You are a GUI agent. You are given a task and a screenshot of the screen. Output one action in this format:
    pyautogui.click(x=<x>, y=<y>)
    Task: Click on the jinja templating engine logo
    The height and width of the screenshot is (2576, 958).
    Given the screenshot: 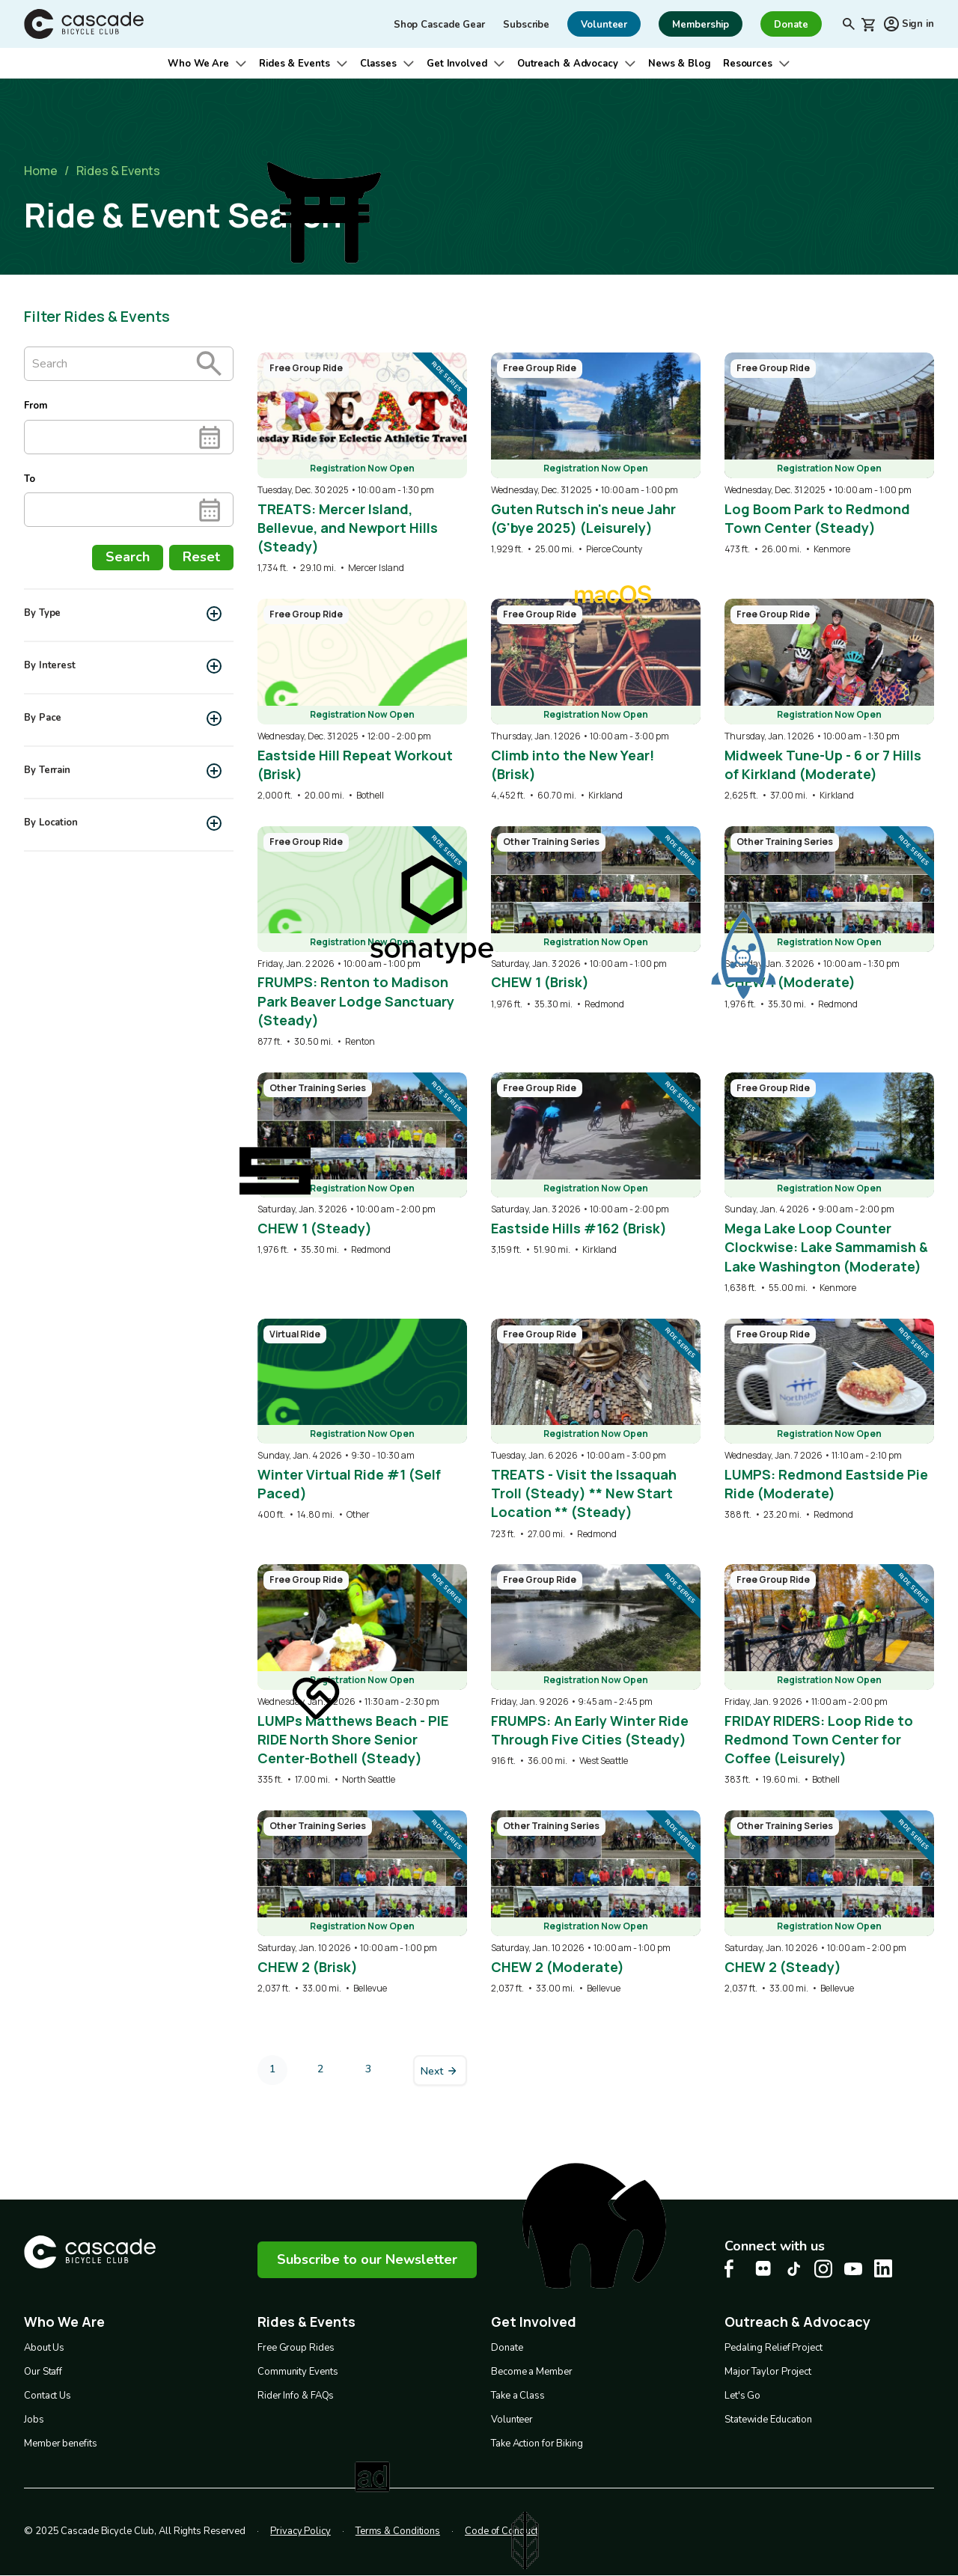 What is the action you would take?
    pyautogui.click(x=324, y=213)
    